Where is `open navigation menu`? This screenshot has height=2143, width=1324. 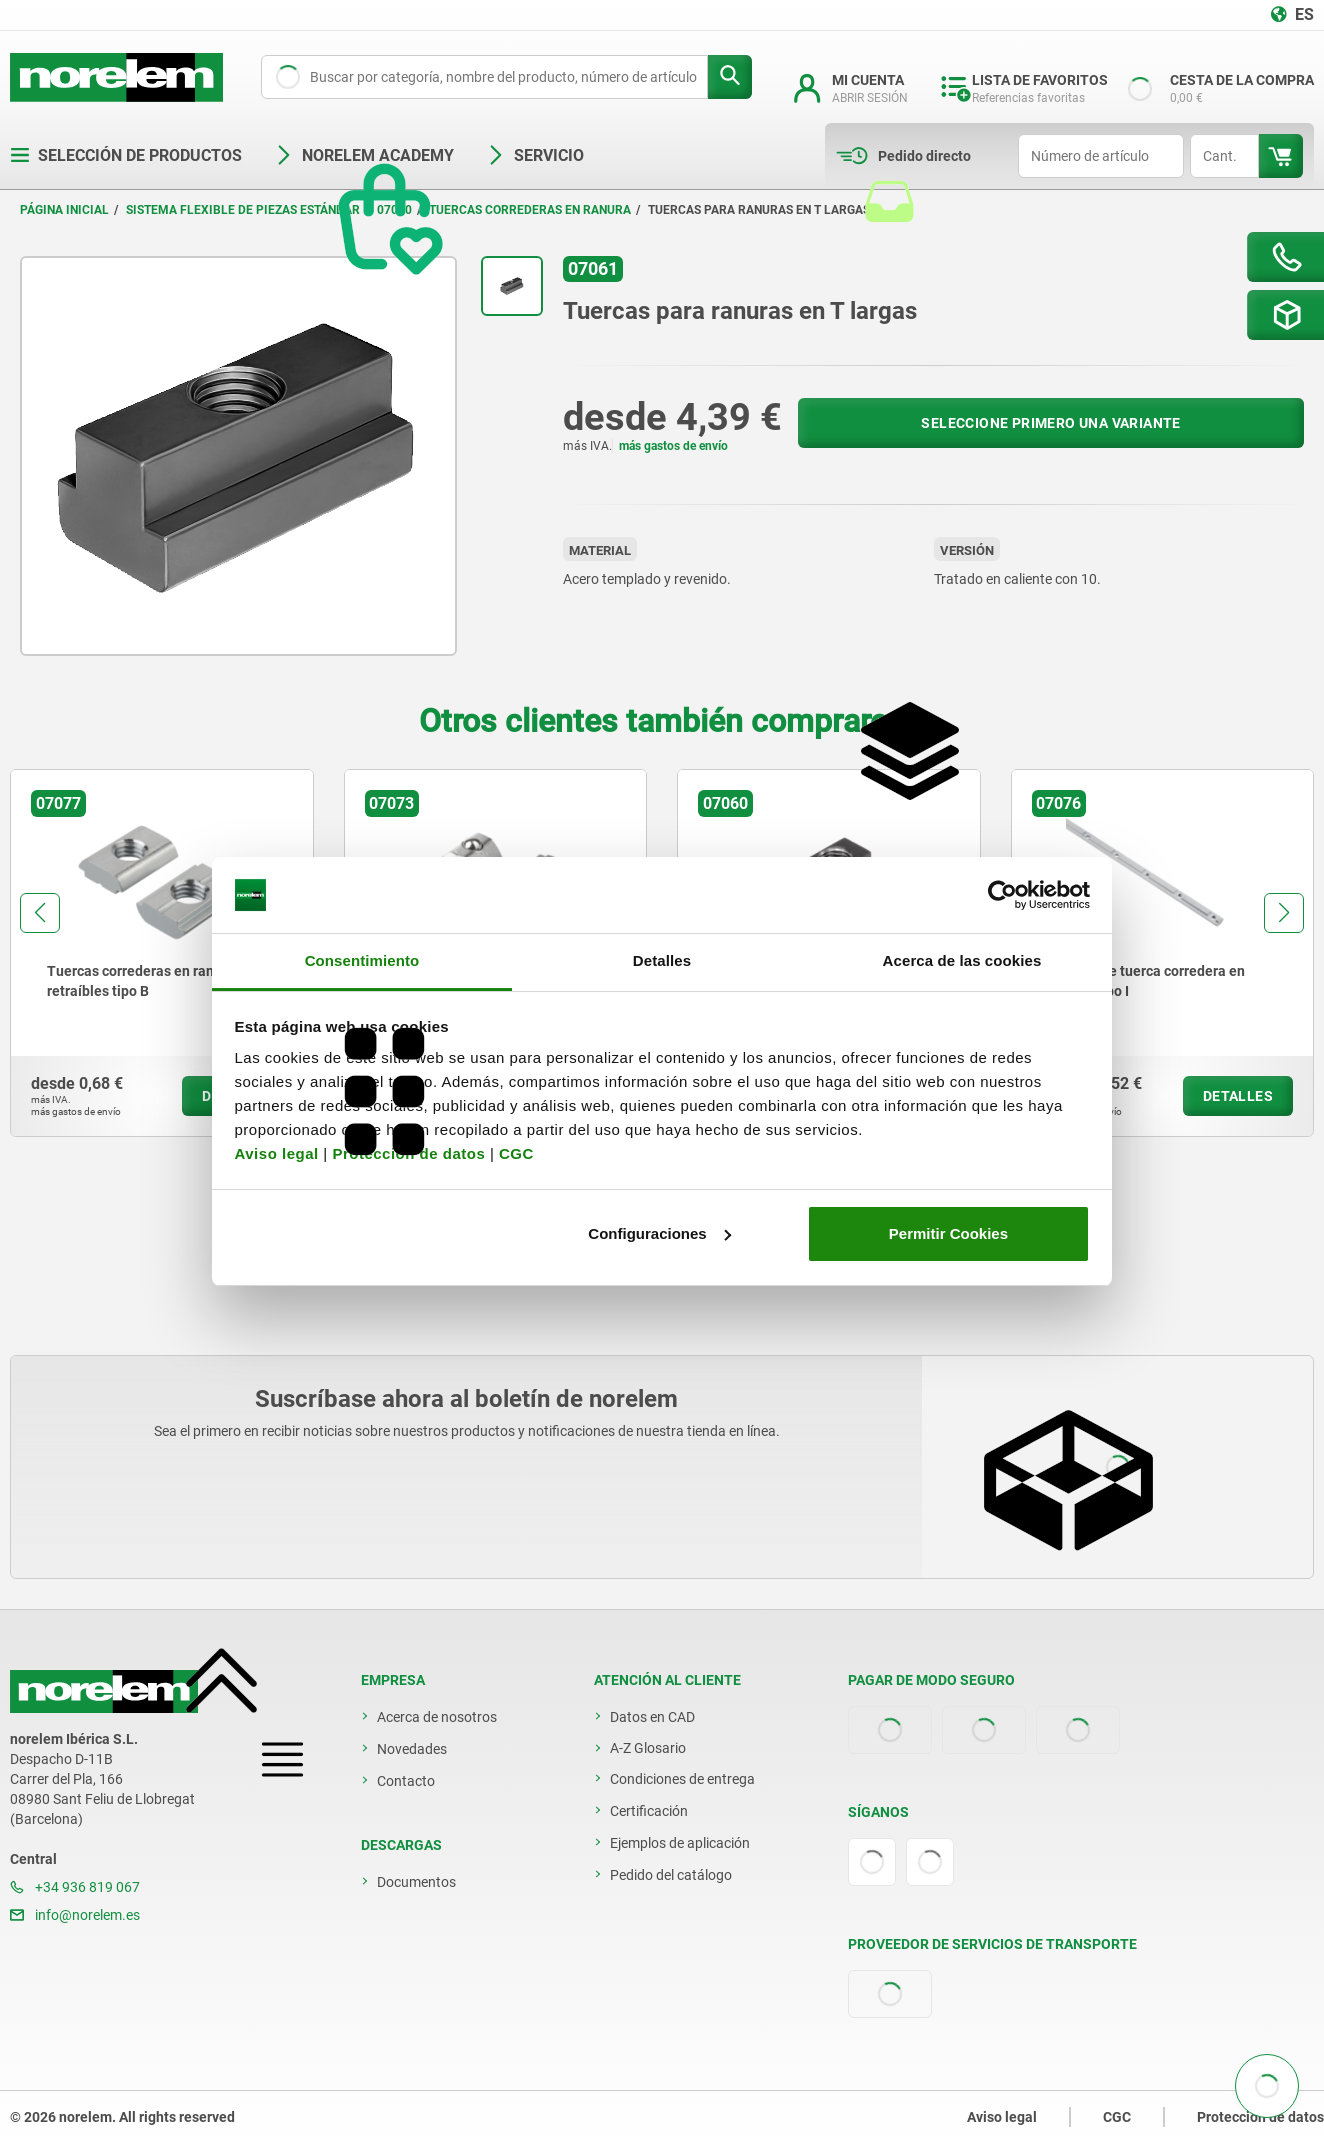
open navigation menu is located at coordinates (282, 1759).